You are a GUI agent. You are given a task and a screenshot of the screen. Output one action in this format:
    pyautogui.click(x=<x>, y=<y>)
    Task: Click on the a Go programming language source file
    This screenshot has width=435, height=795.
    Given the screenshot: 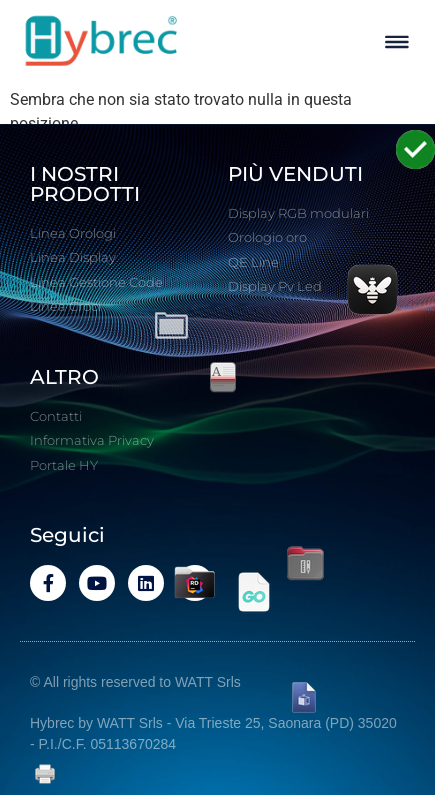 What is the action you would take?
    pyautogui.click(x=254, y=592)
    